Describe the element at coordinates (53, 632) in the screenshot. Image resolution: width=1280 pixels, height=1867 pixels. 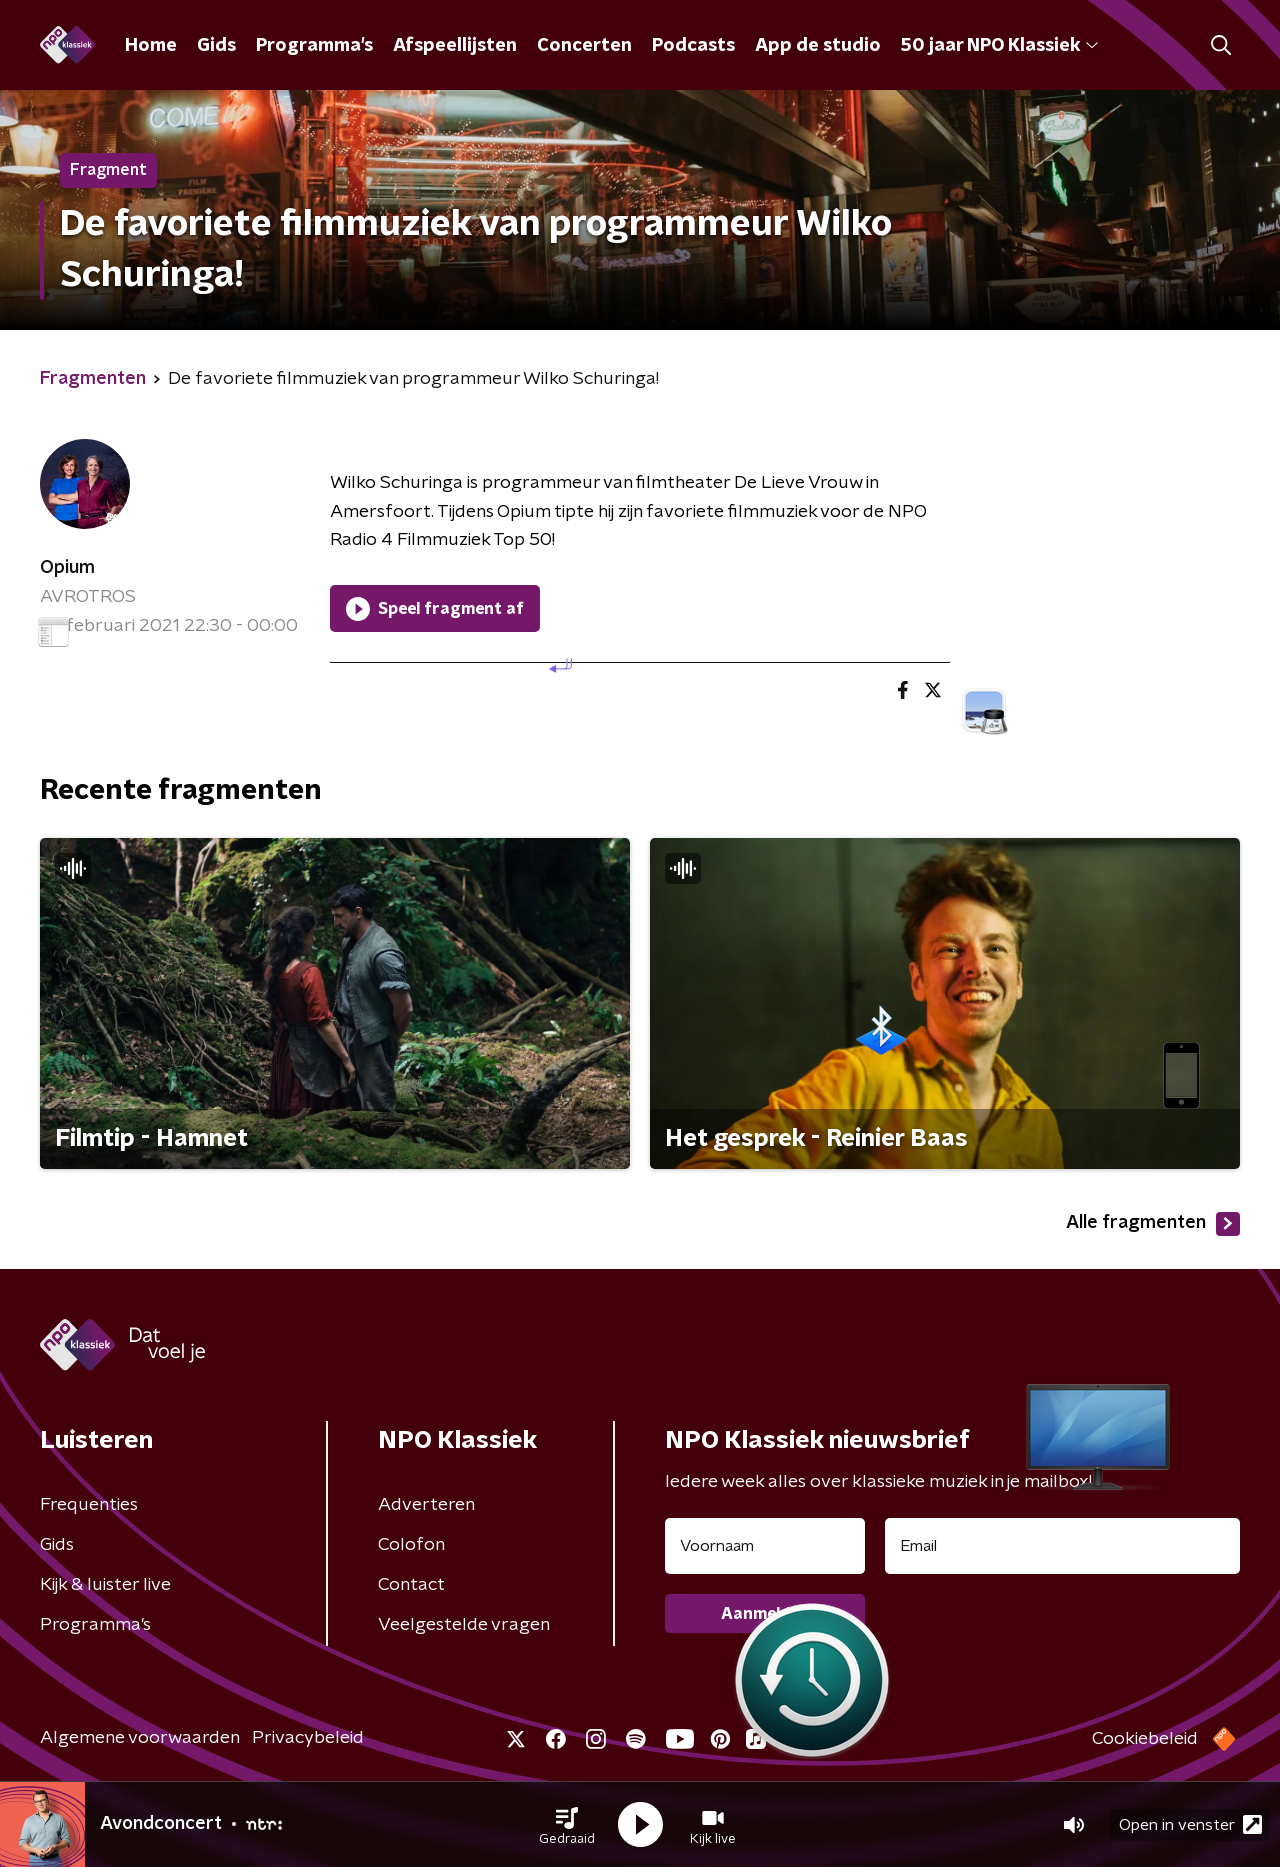
I see `access system preferences from the sidebar` at that location.